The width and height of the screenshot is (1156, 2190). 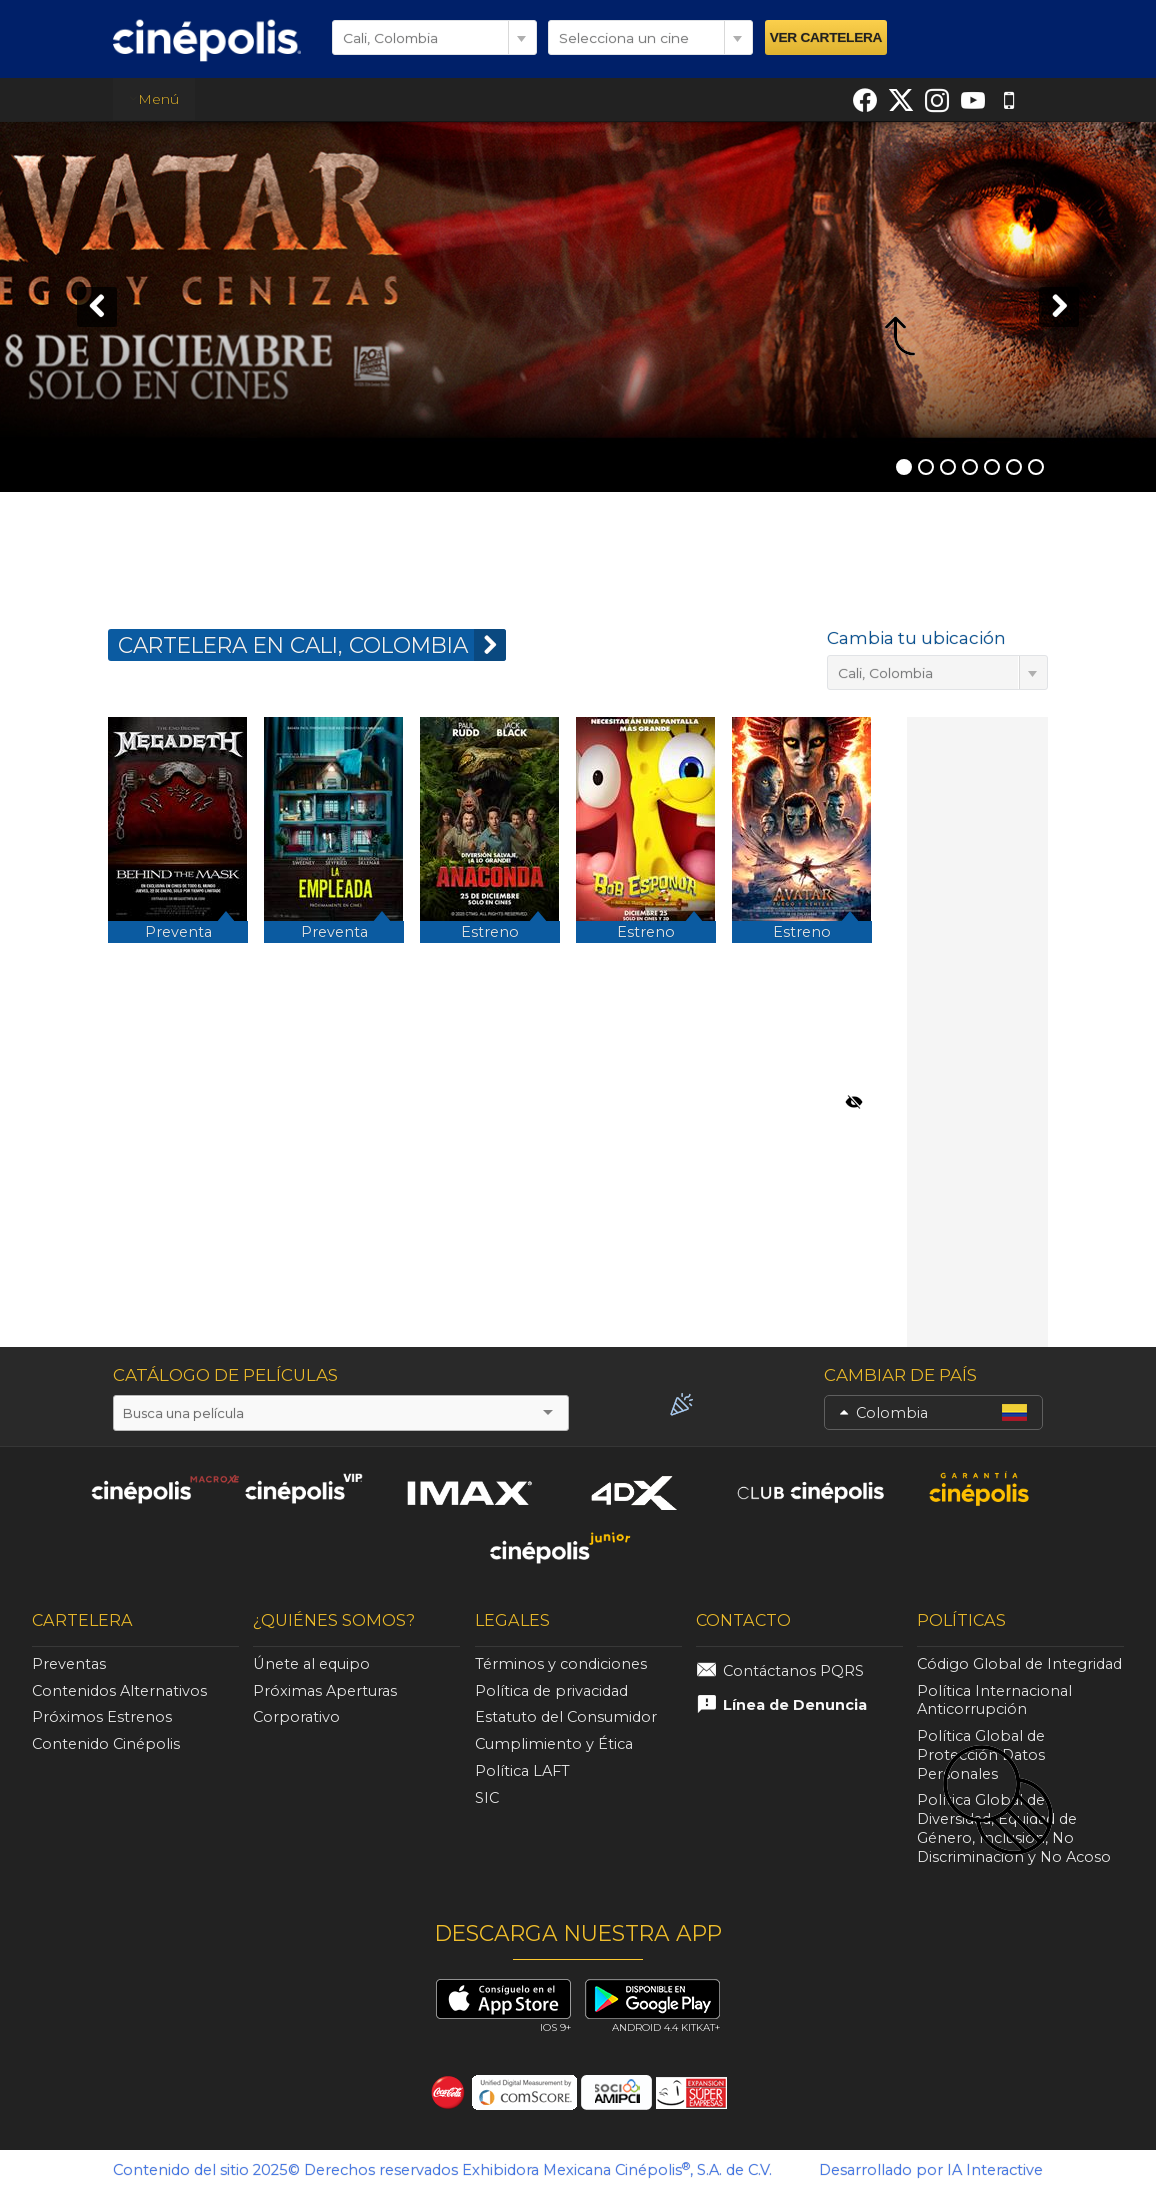 I want to click on go back and up in navigation, so click(x=900, y=336).